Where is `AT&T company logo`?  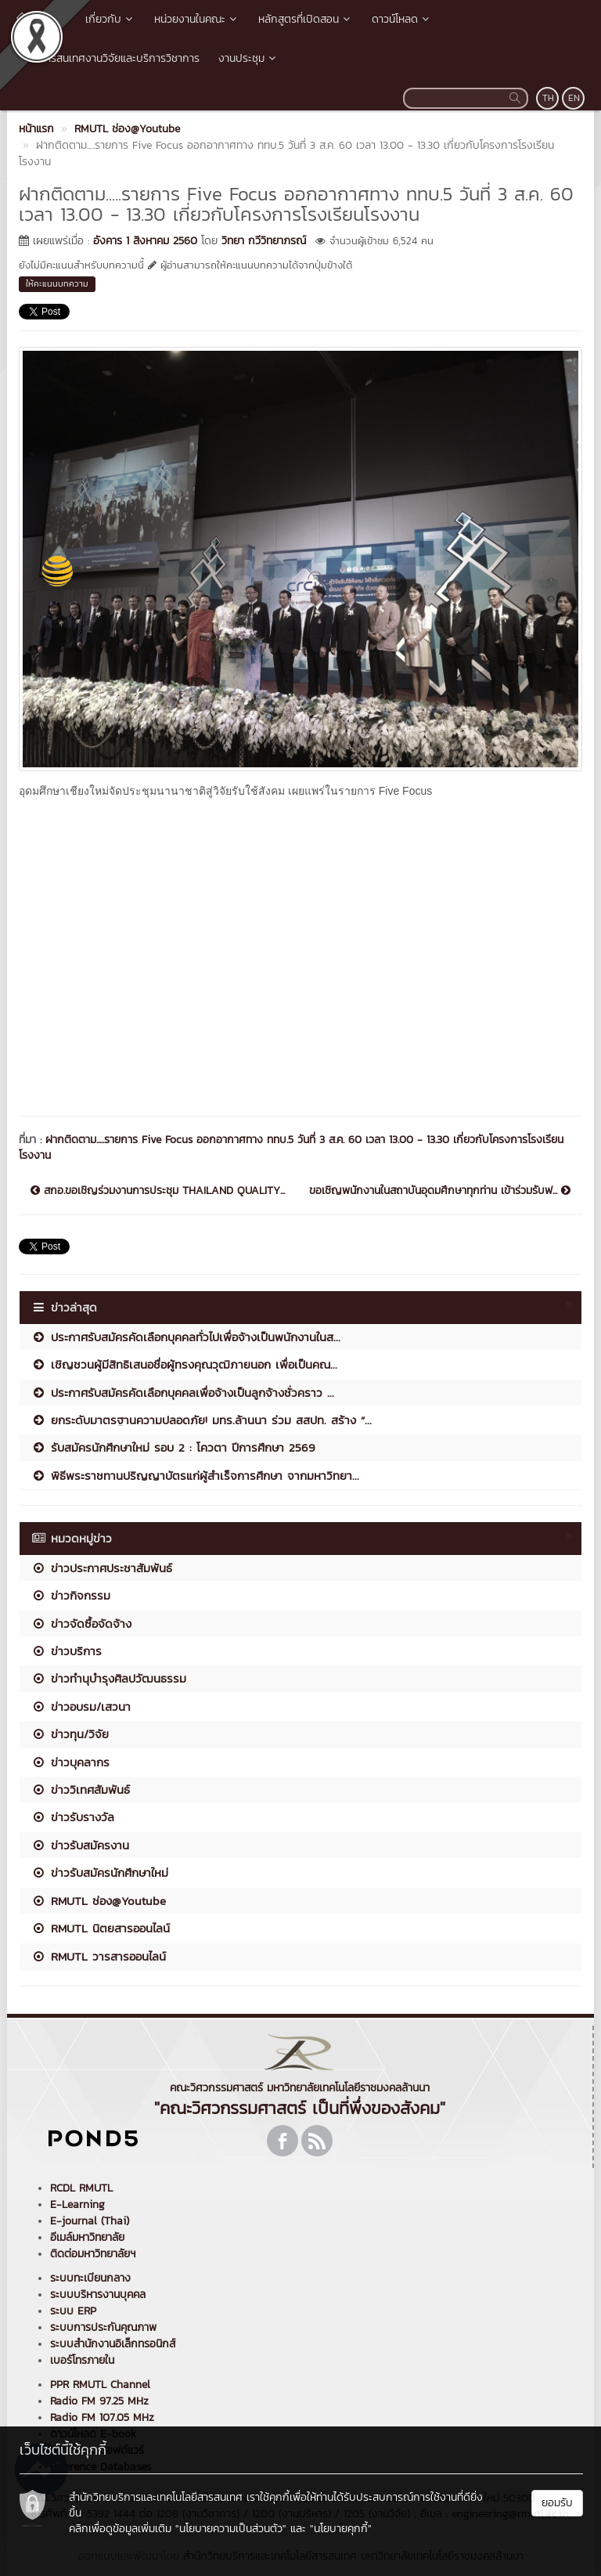
AT&T company logo is located at coordinates (57, 571).